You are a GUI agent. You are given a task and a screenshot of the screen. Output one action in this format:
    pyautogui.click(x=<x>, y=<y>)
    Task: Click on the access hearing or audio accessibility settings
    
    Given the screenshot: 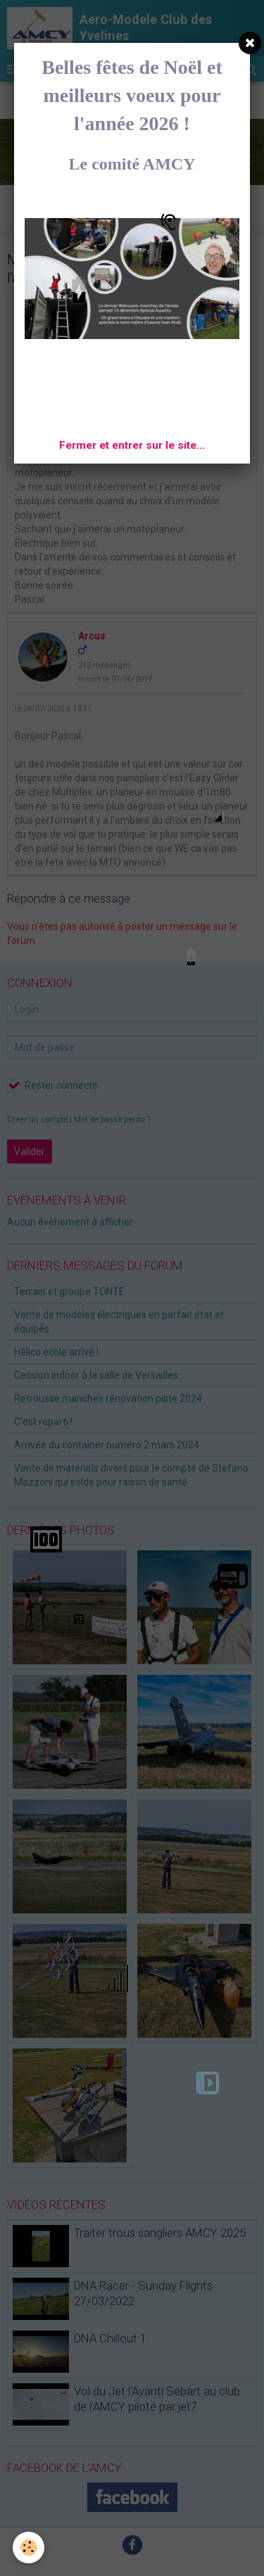 What is the action you would take?
    pyautogui.click(x=168, y=222)
    